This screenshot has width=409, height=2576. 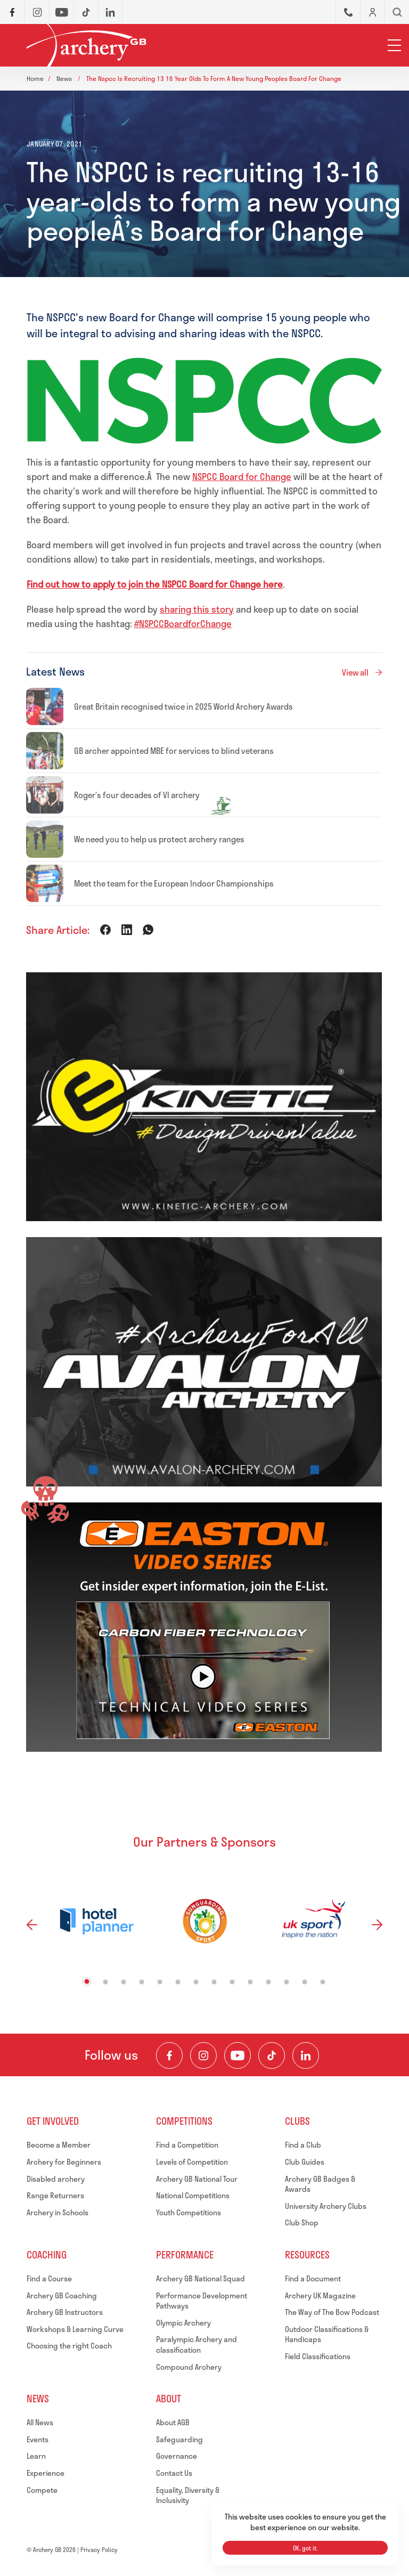 I want to click on aircraft carrier unit in a strategy game, so click(x=222, y=807).